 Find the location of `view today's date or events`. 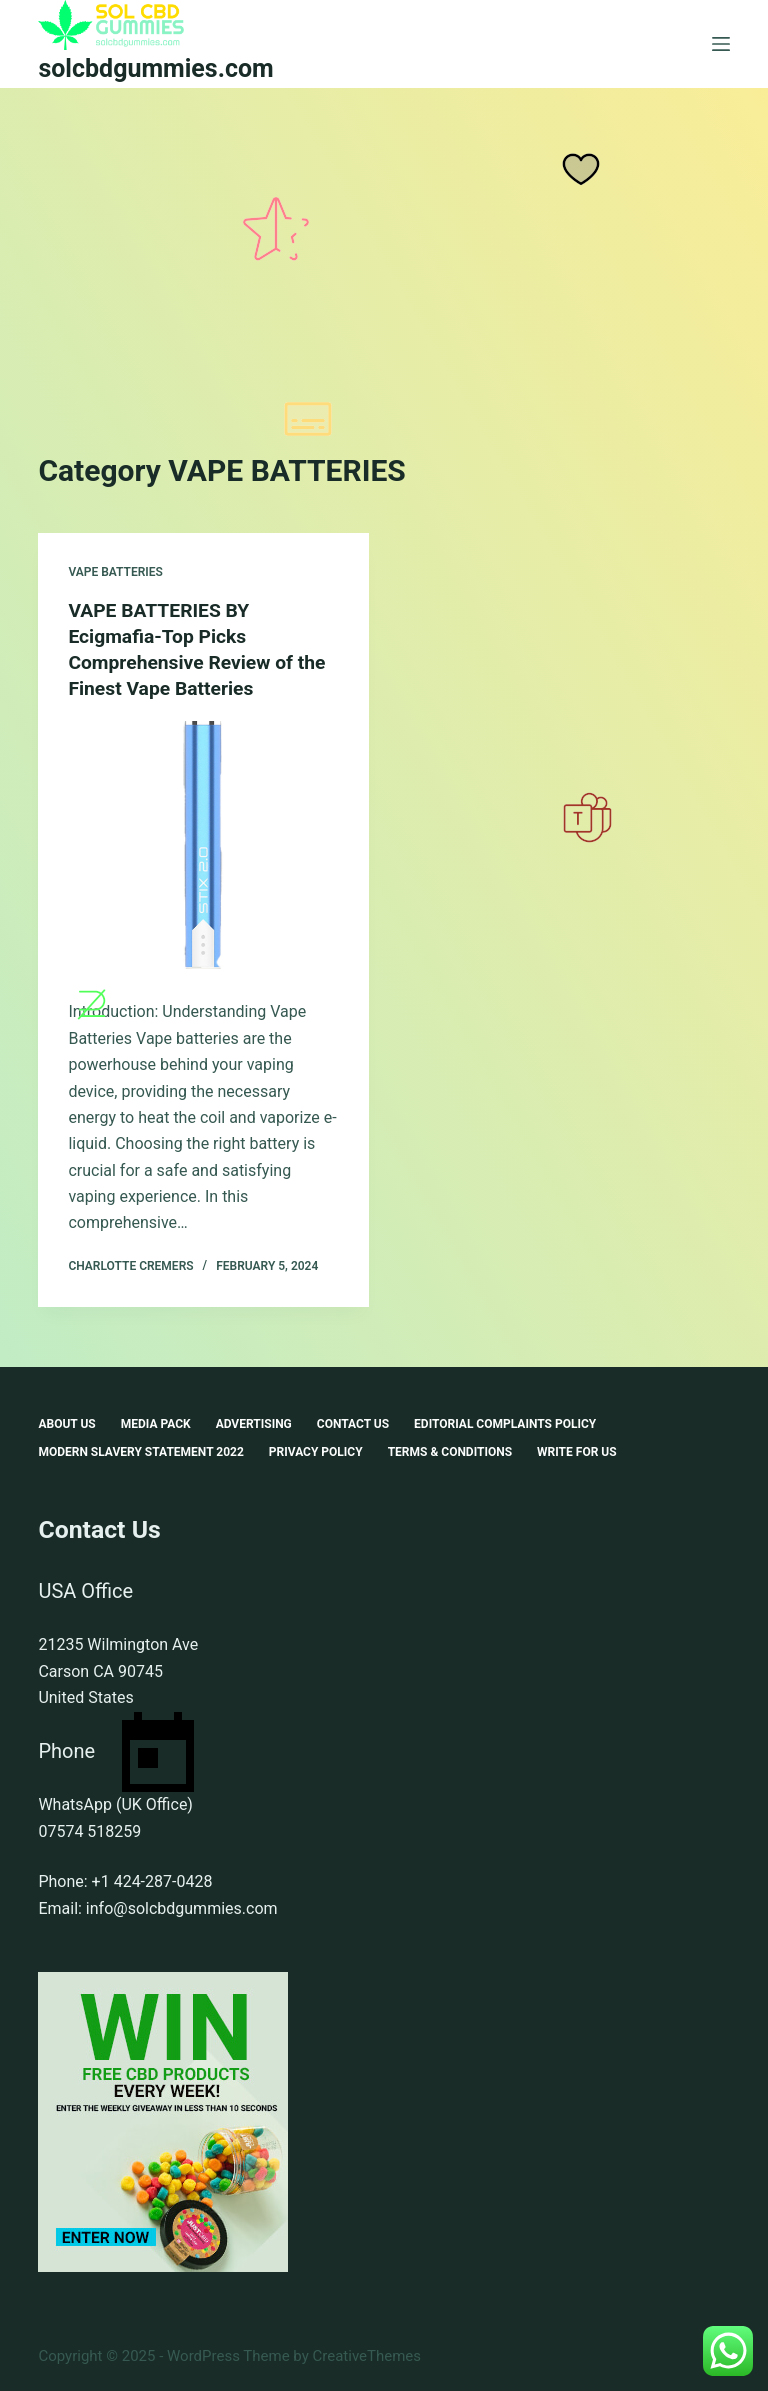

view today's date or events is located at coordinates (158, 1756).